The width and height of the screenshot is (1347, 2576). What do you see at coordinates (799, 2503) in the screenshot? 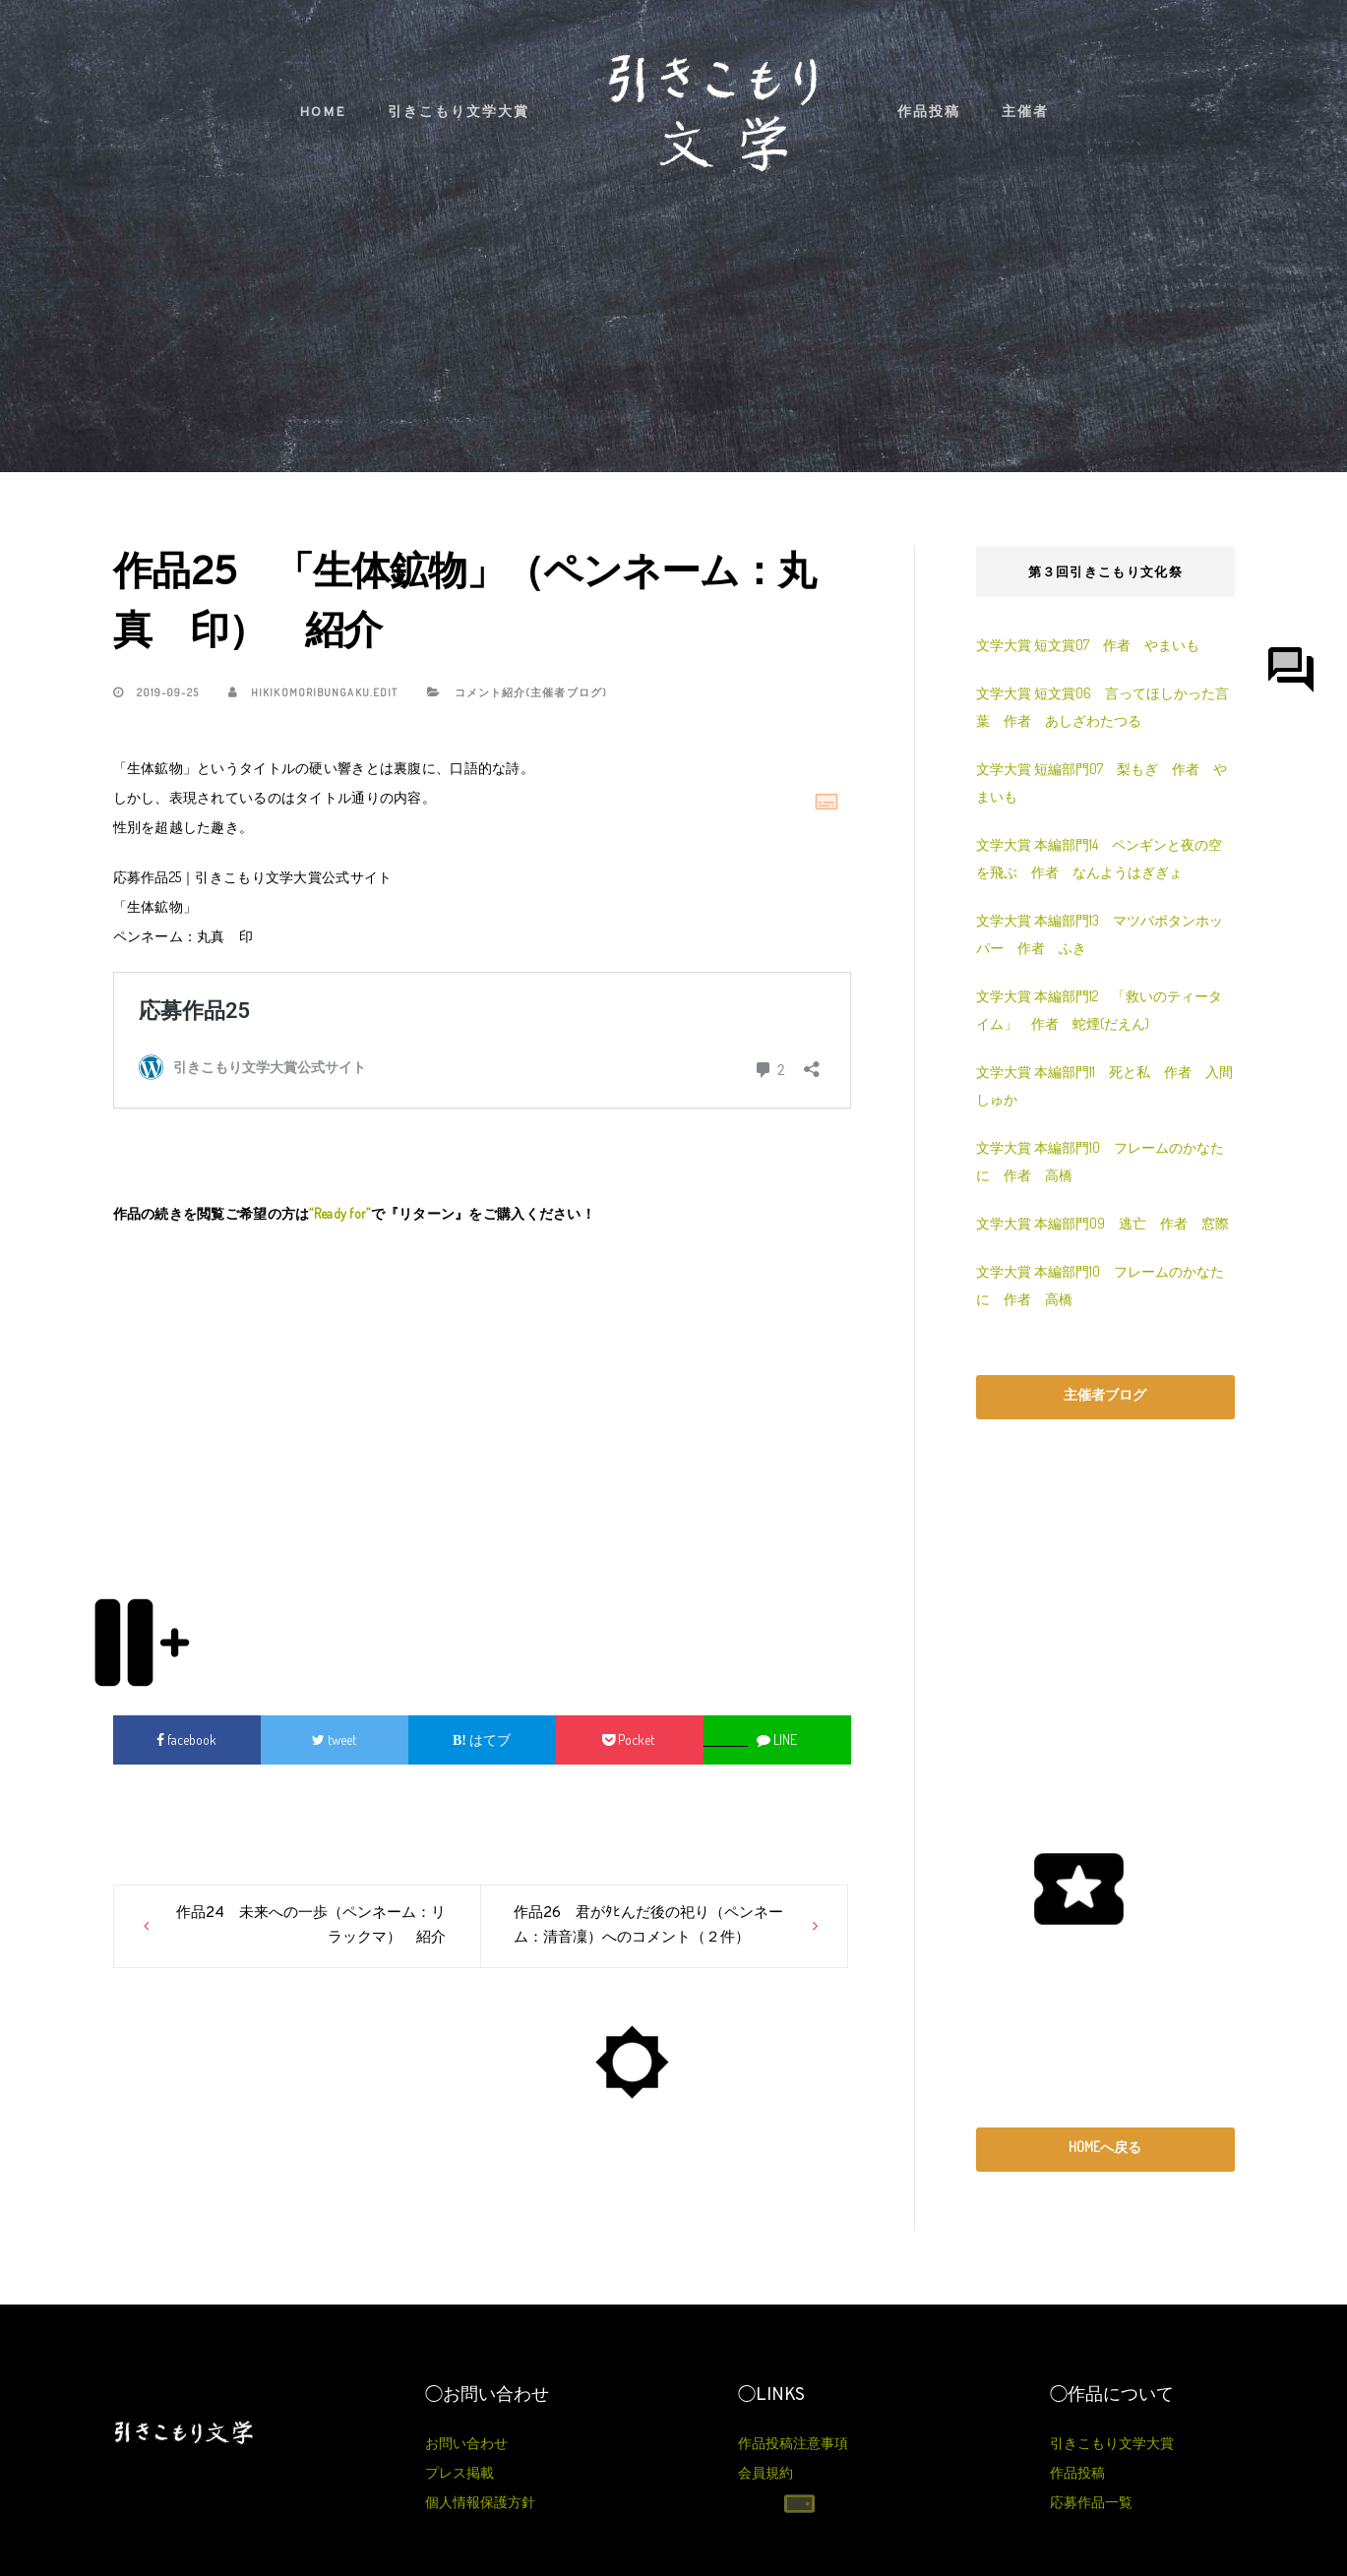
I see `access local storage or disk drive` at bounding box center [799, 2503].